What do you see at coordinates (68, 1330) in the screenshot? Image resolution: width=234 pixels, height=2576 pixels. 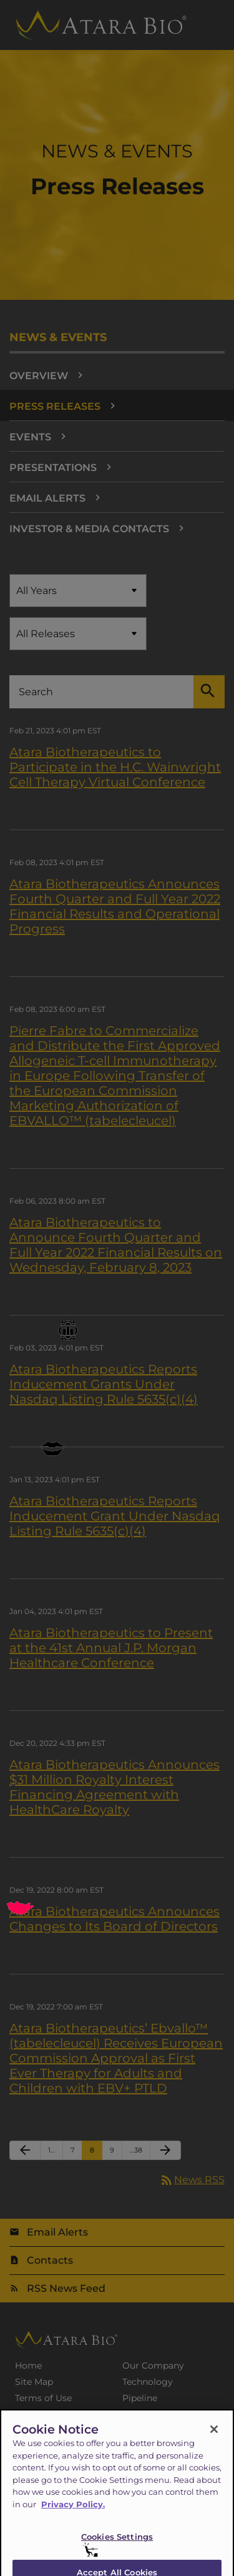 I see `view global analytics or statistics` at bounding box center [68, 1330].